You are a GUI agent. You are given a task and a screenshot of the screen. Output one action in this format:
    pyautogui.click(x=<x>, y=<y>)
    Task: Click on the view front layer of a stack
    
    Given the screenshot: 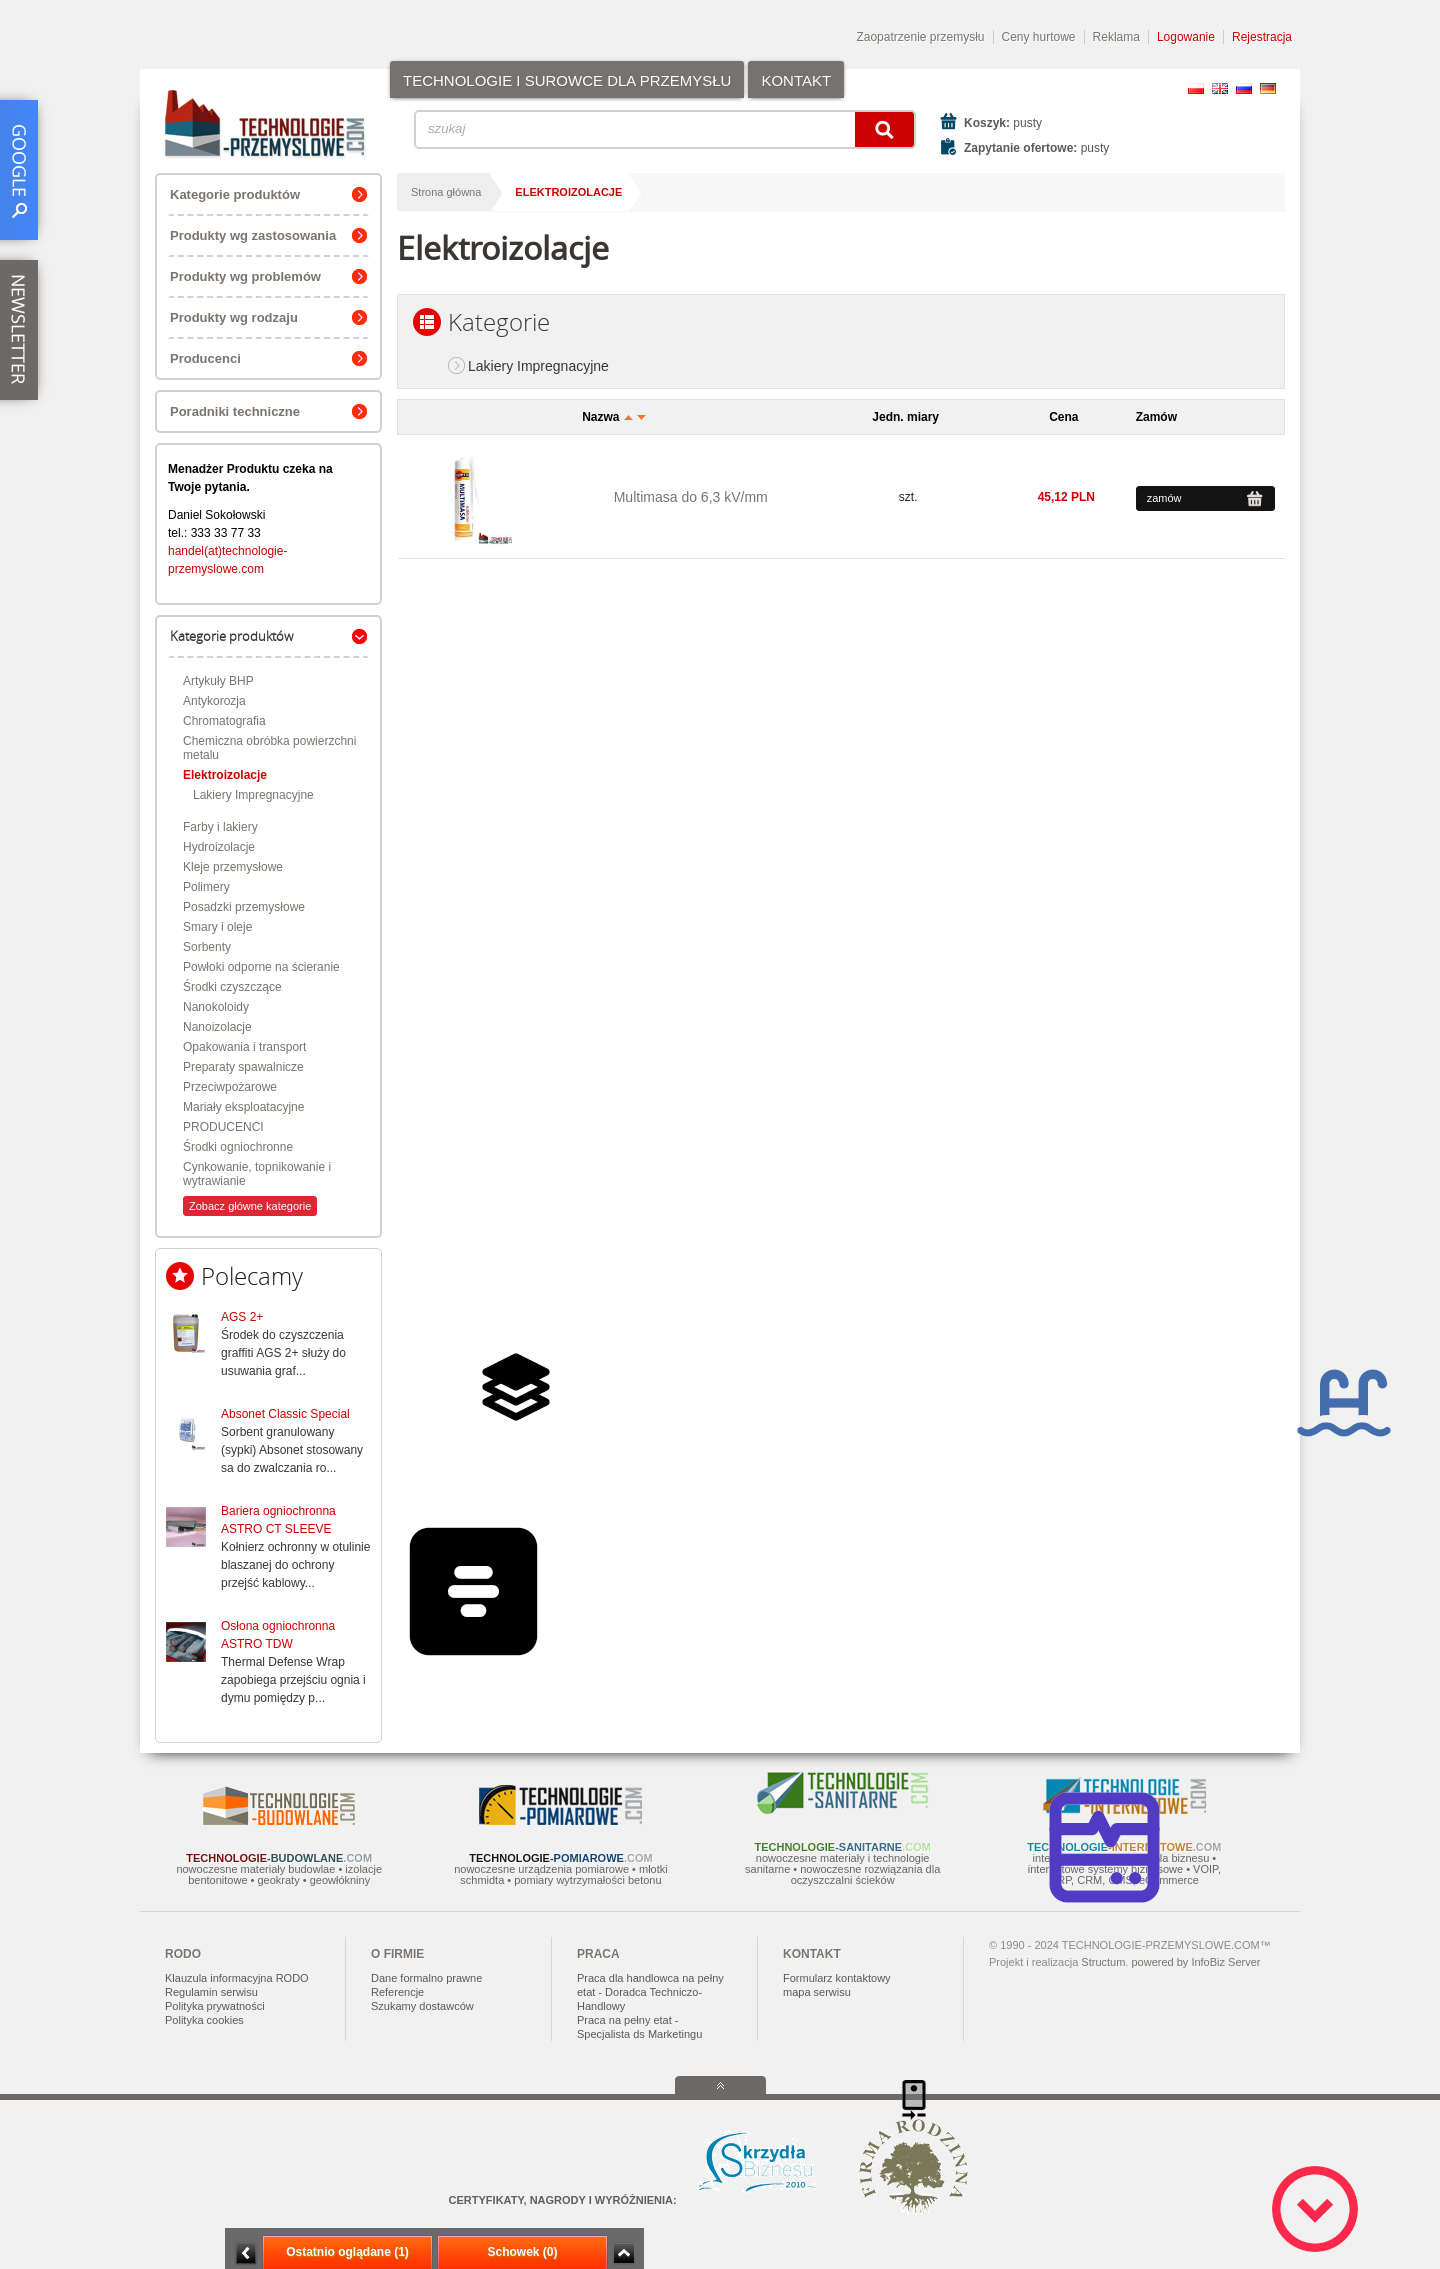 What is the action you would take?
    pyautogui.click(x=516, y=1387)
    